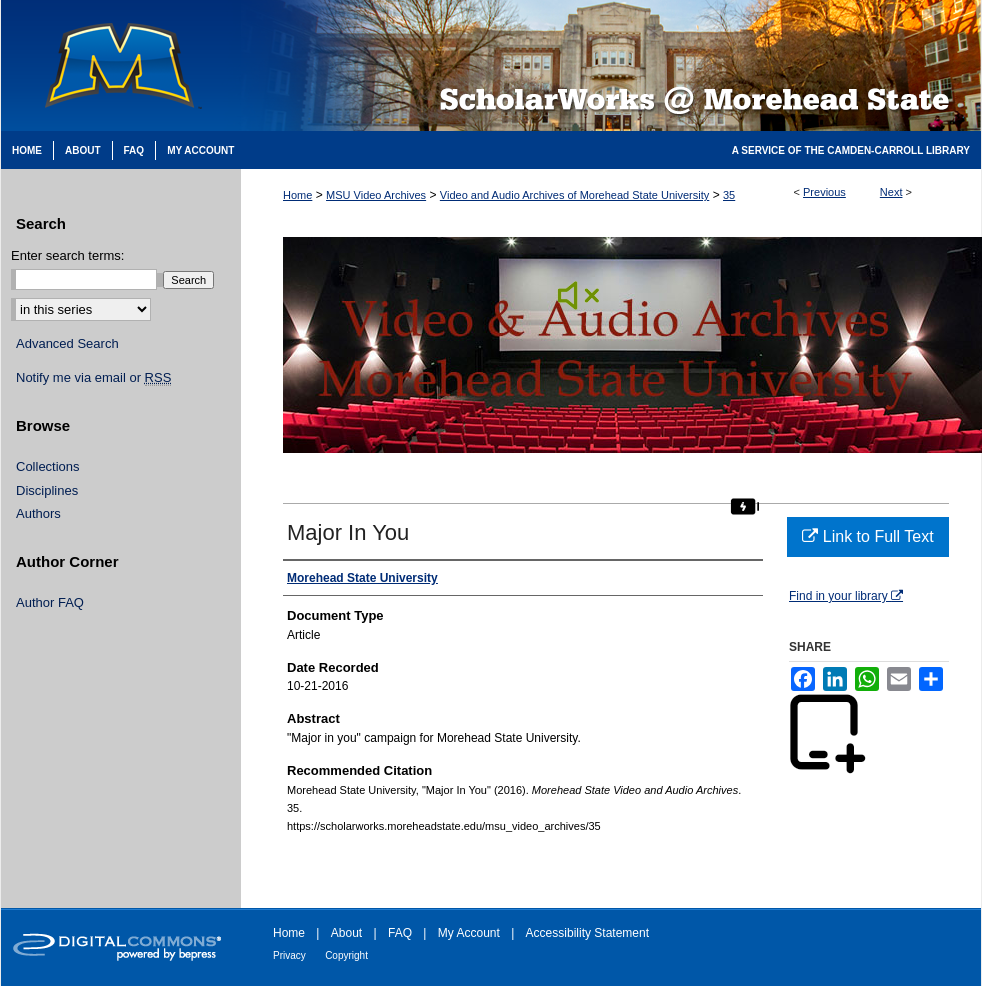 The image size is (982, 986). Describe the element at coordinates (744, 506) in the screenshot. I see `indicates device is currently charging` at that location.